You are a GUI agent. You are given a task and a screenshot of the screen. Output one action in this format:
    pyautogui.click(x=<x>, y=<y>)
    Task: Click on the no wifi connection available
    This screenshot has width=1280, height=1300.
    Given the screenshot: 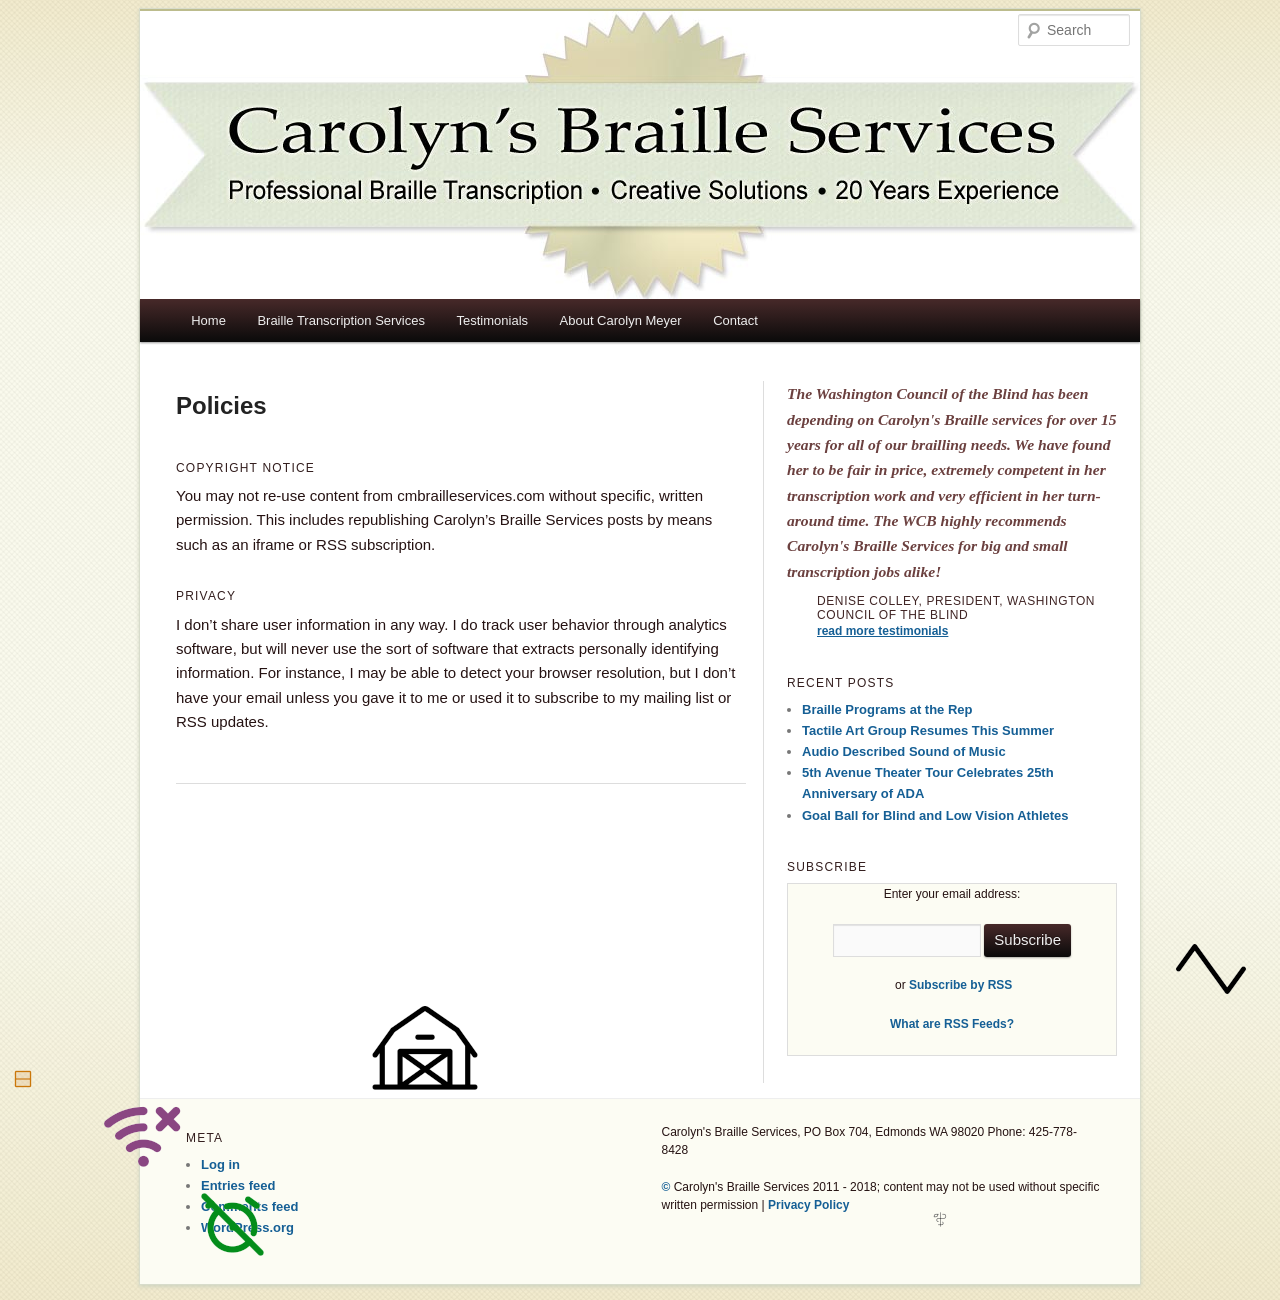 What is the action you would take?
    pyautogui.click(x=143, y=1135)
    